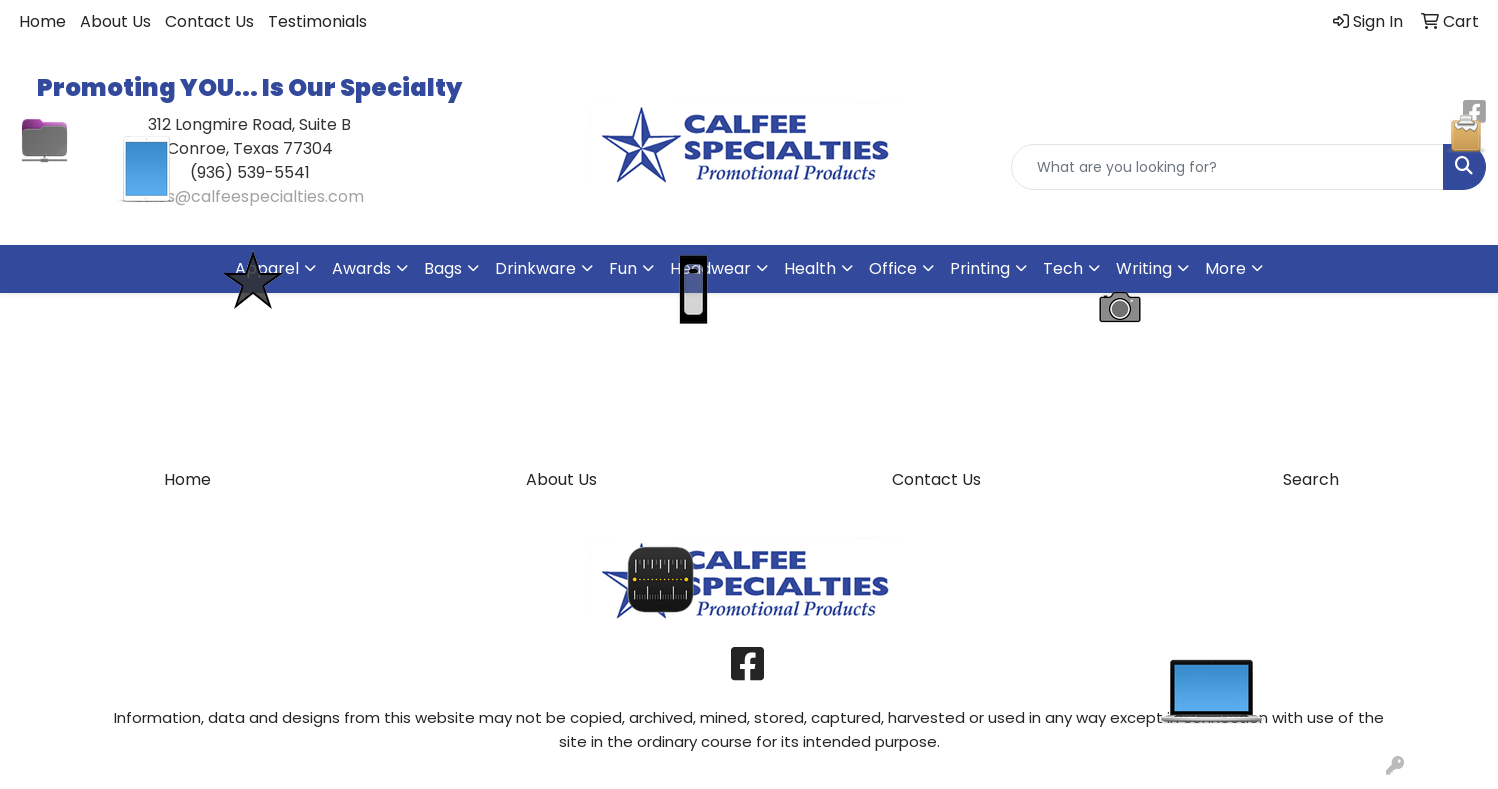 This screenshot has width=1498, height=789. I want to click on view connected iPod Shuffle in sidebar, so click(693, 289).